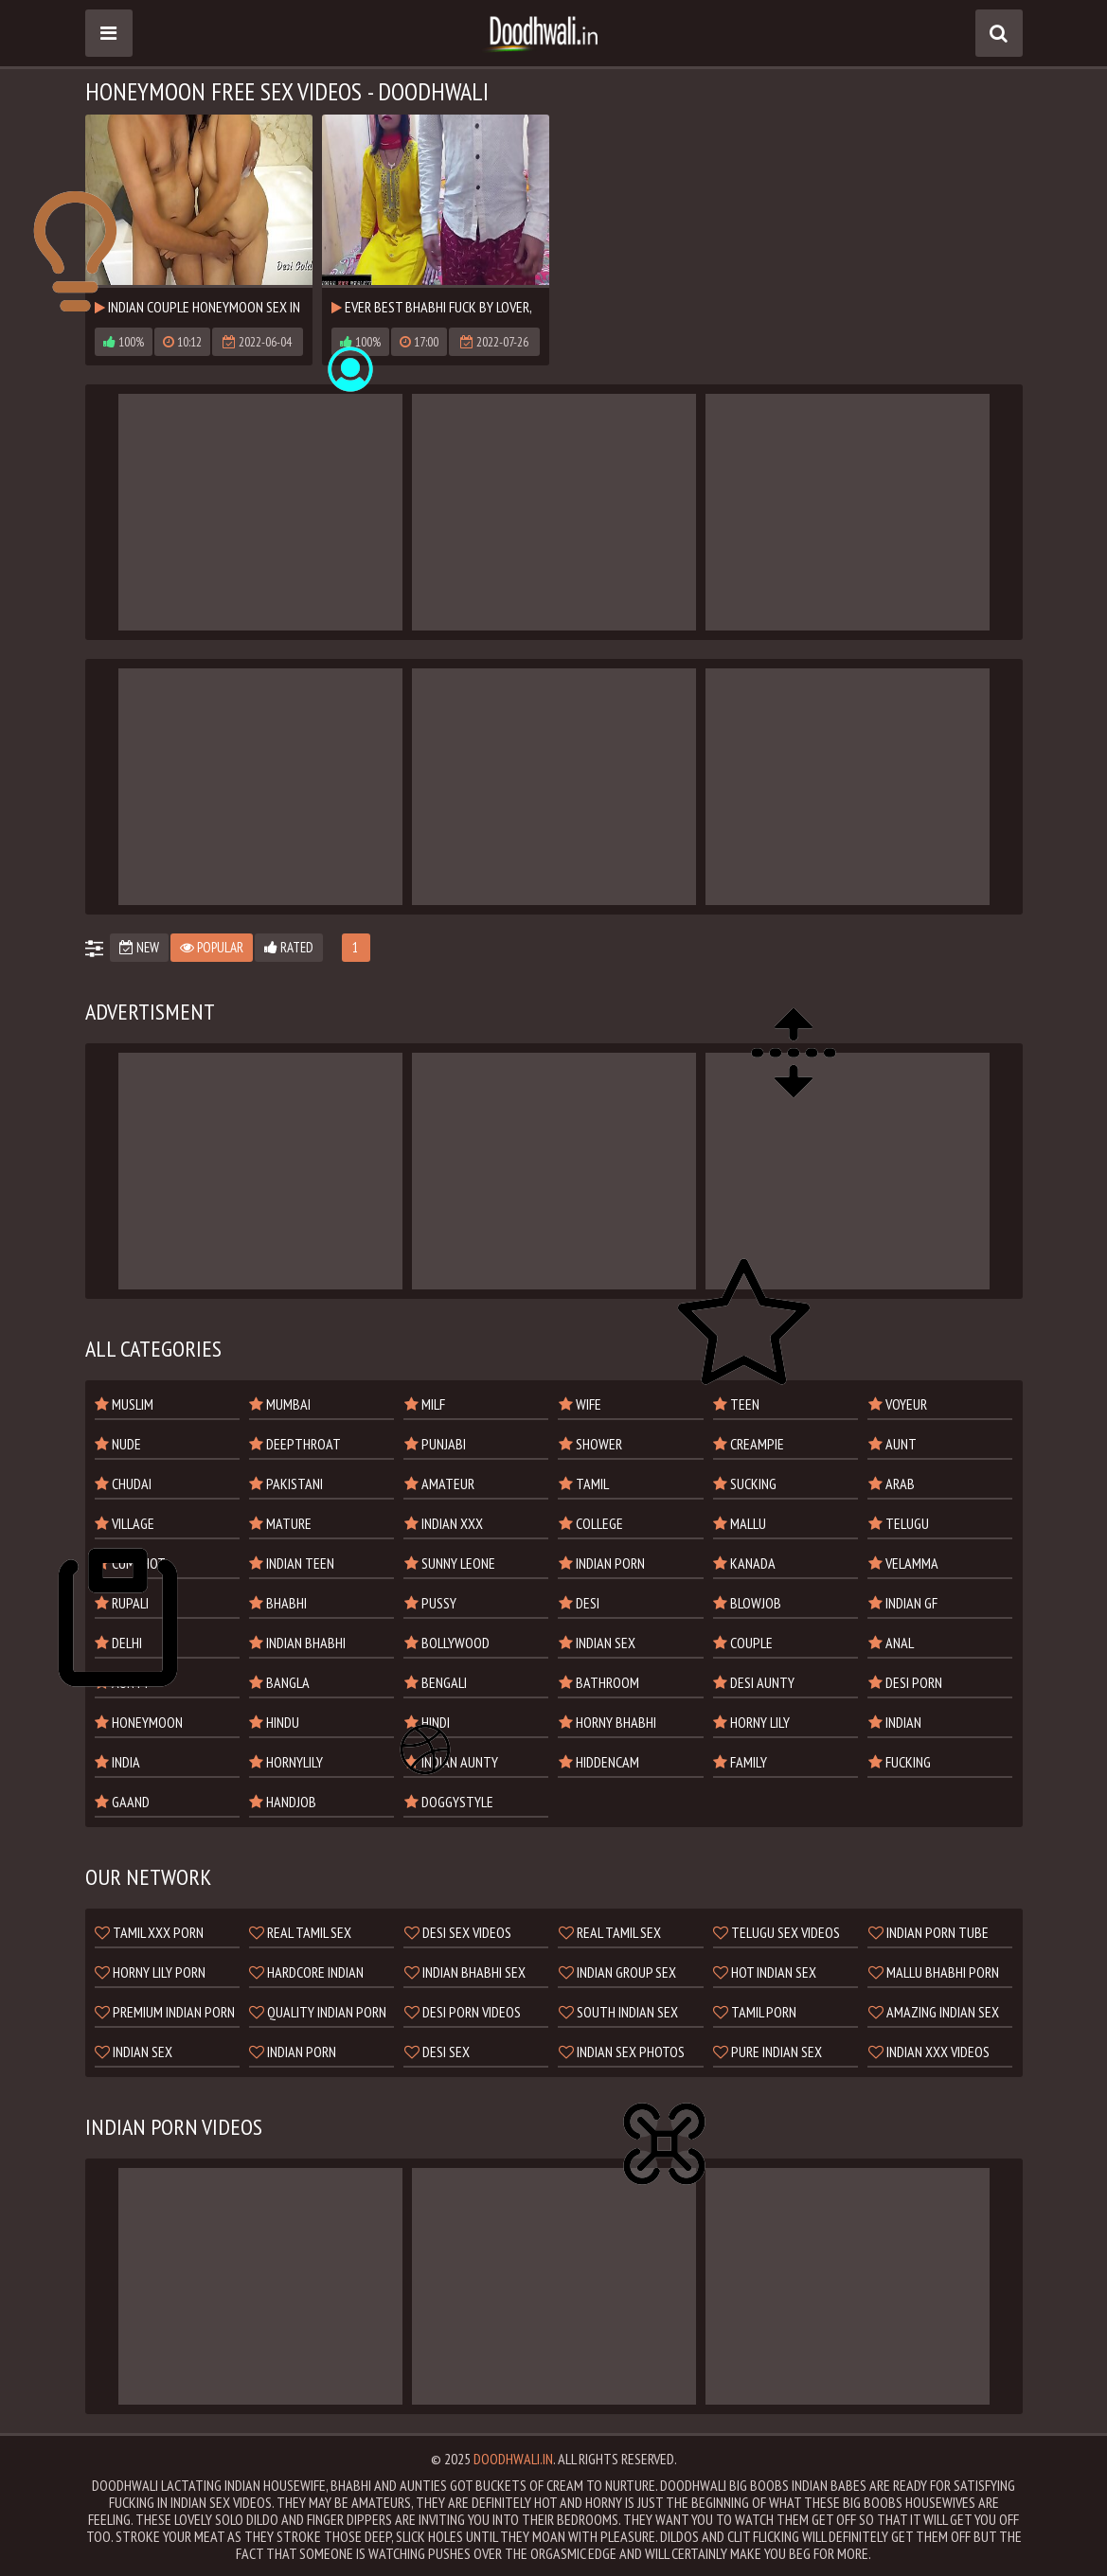 This screenshot has width=1107, height=2576. Describe the element at coordinates (794, 1053) in the screenshot. I see `expand collapsed content` at that location.